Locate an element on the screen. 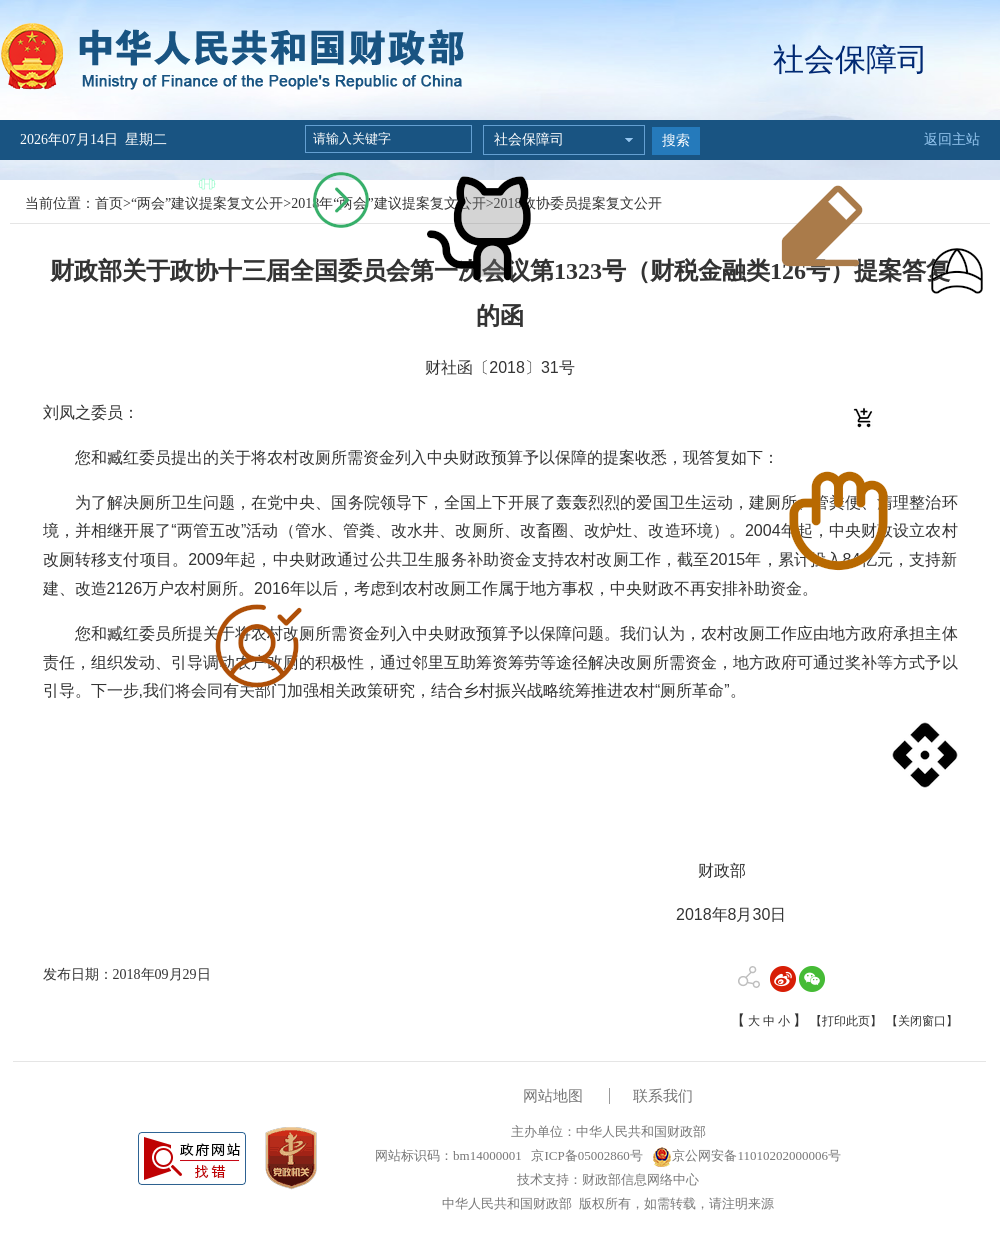  add item to shopping cart is located at coordinates (864, 418).